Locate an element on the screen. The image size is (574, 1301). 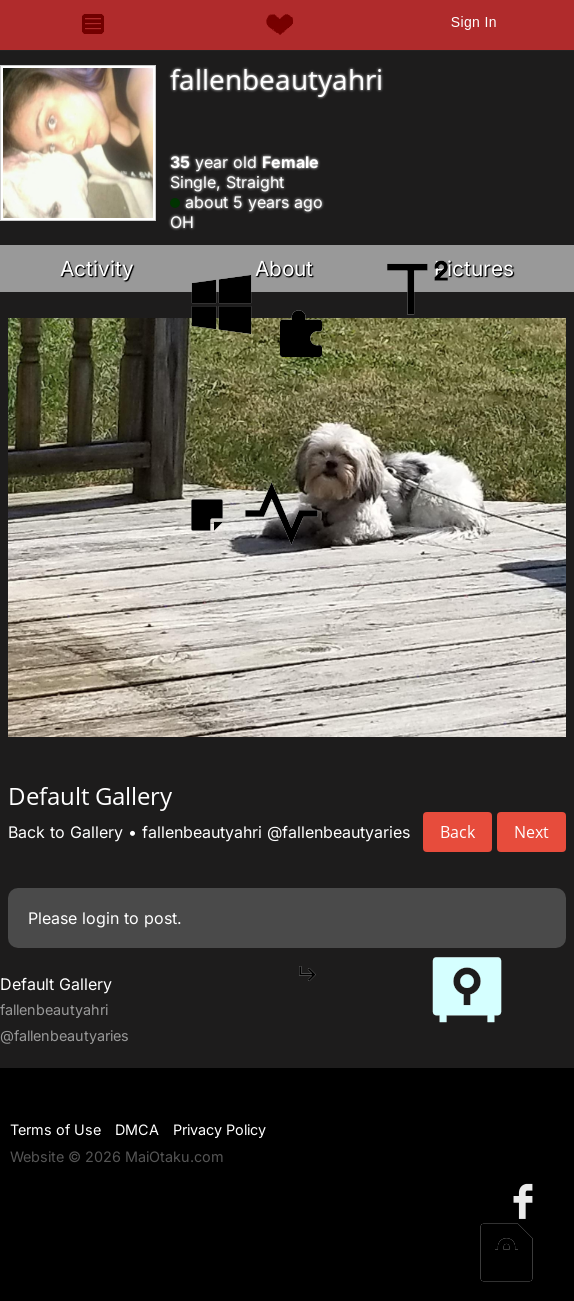
create a new sticky note is located at coordinates (207, 515).